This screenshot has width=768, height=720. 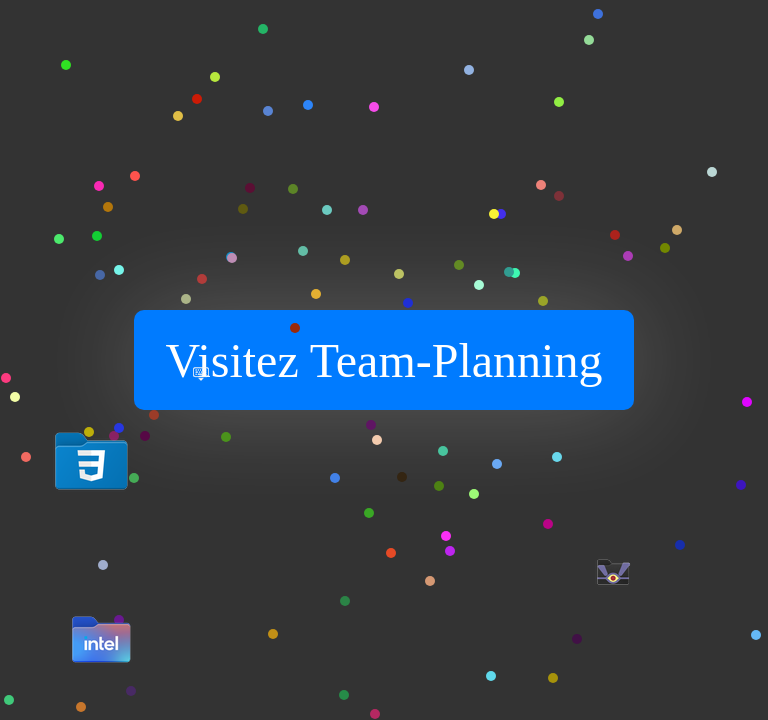 What do you see at coordinates (201, 374) in the screenshot?
I see `hide the virtual keyboard` at bounding box center [201, 374].